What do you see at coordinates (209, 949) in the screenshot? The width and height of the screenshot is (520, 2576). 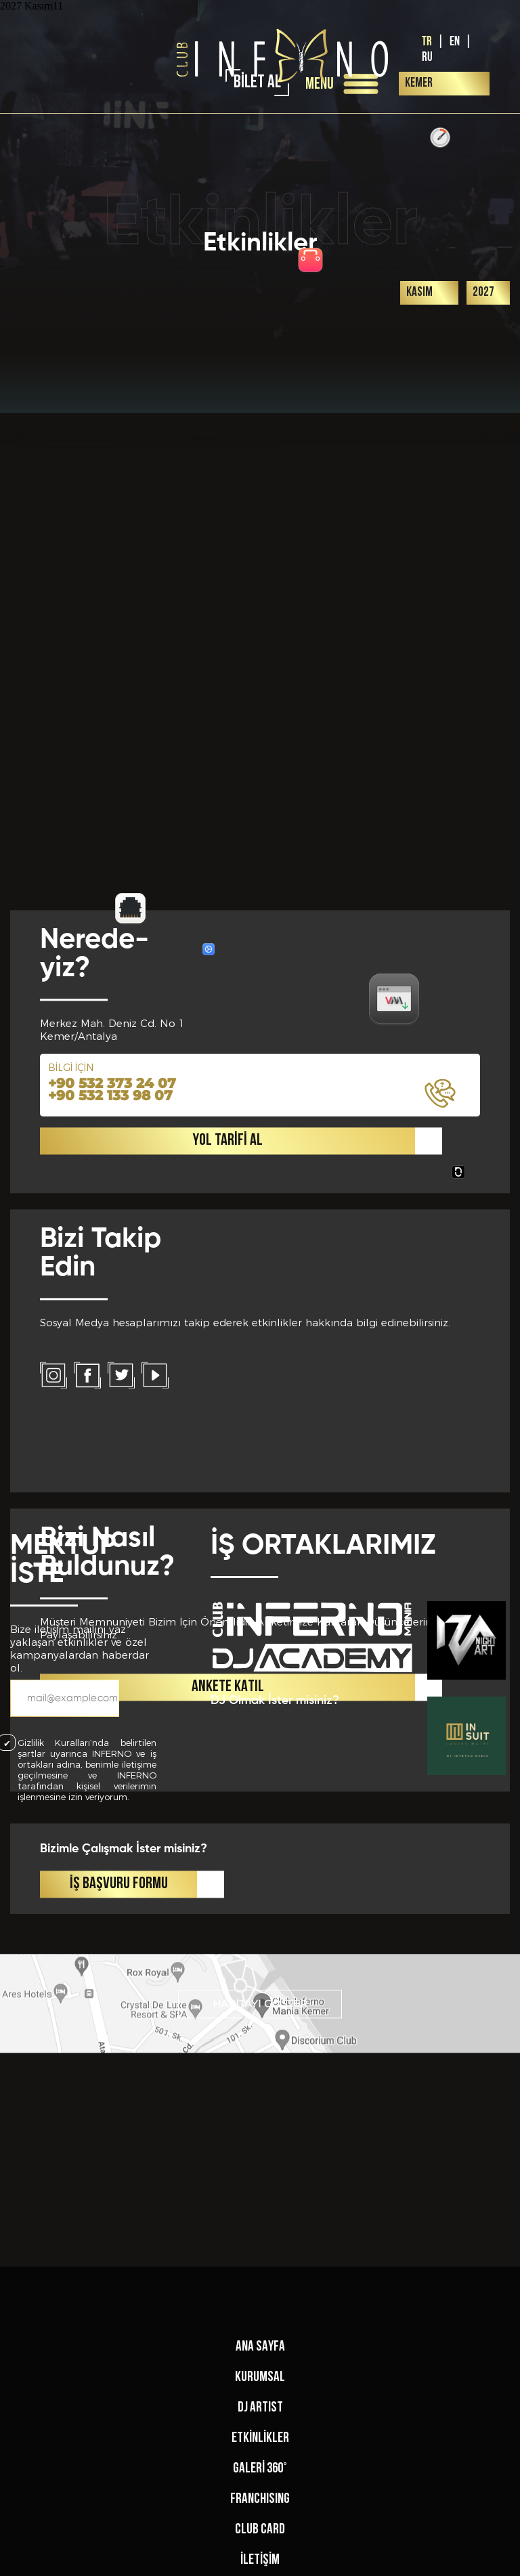 I see `access system settings and preferences` at bounding box center [209, 949].